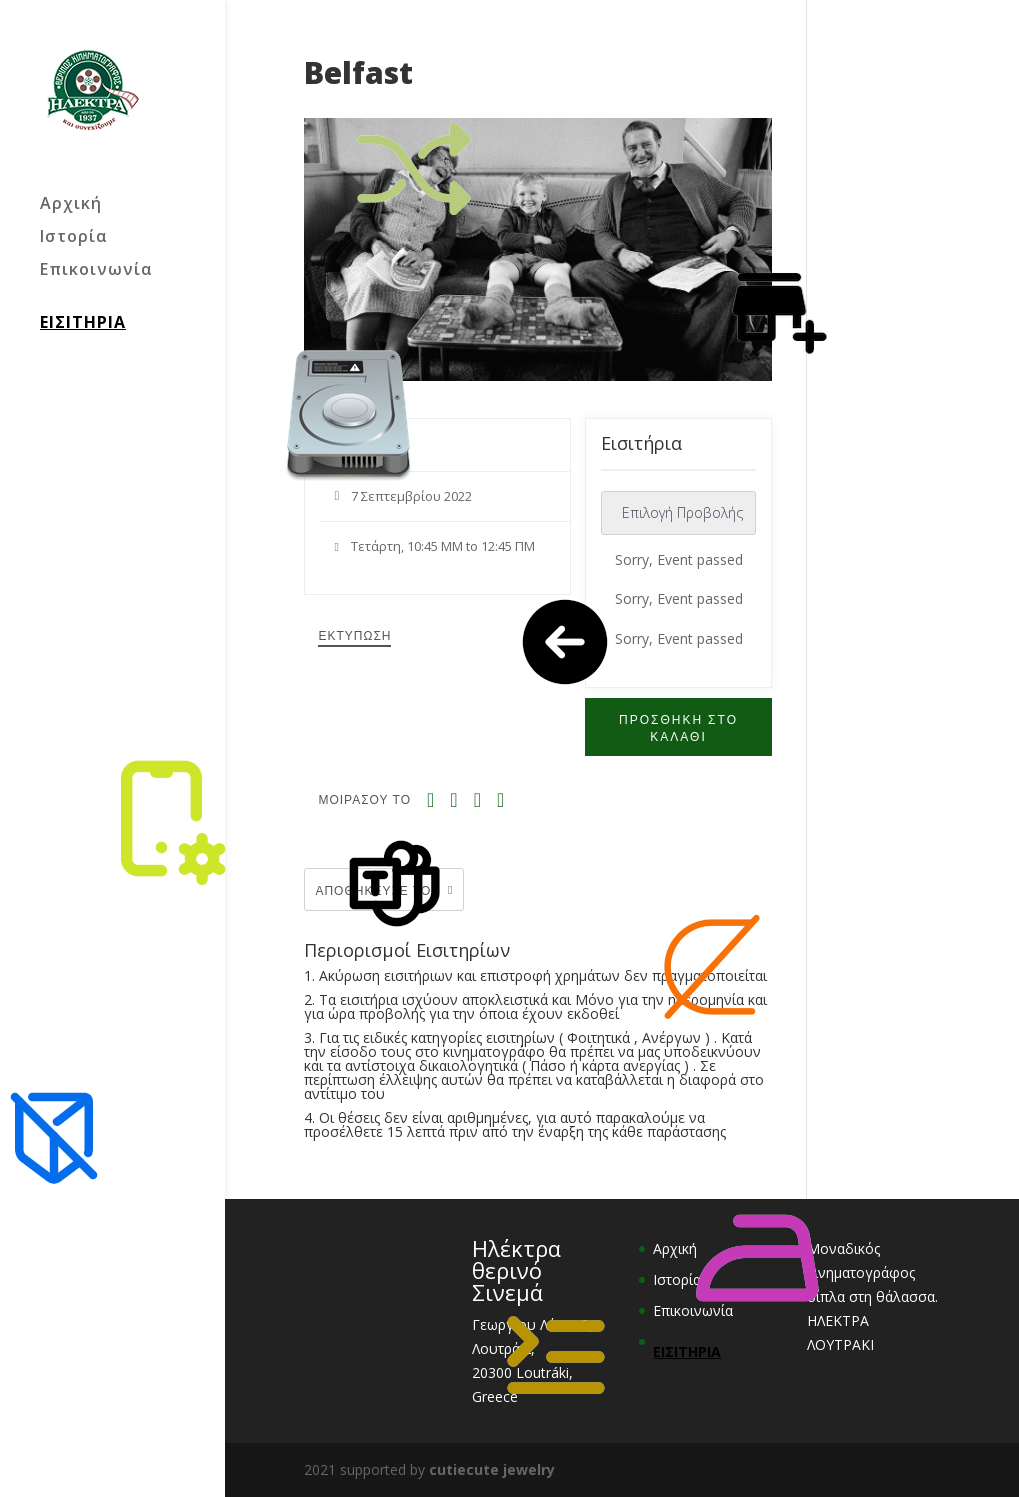 This screenshot has width=1019, height=1497. Describe the element at coordinates (780, 307) in the screenshot. I see `add a new business location` at that location.